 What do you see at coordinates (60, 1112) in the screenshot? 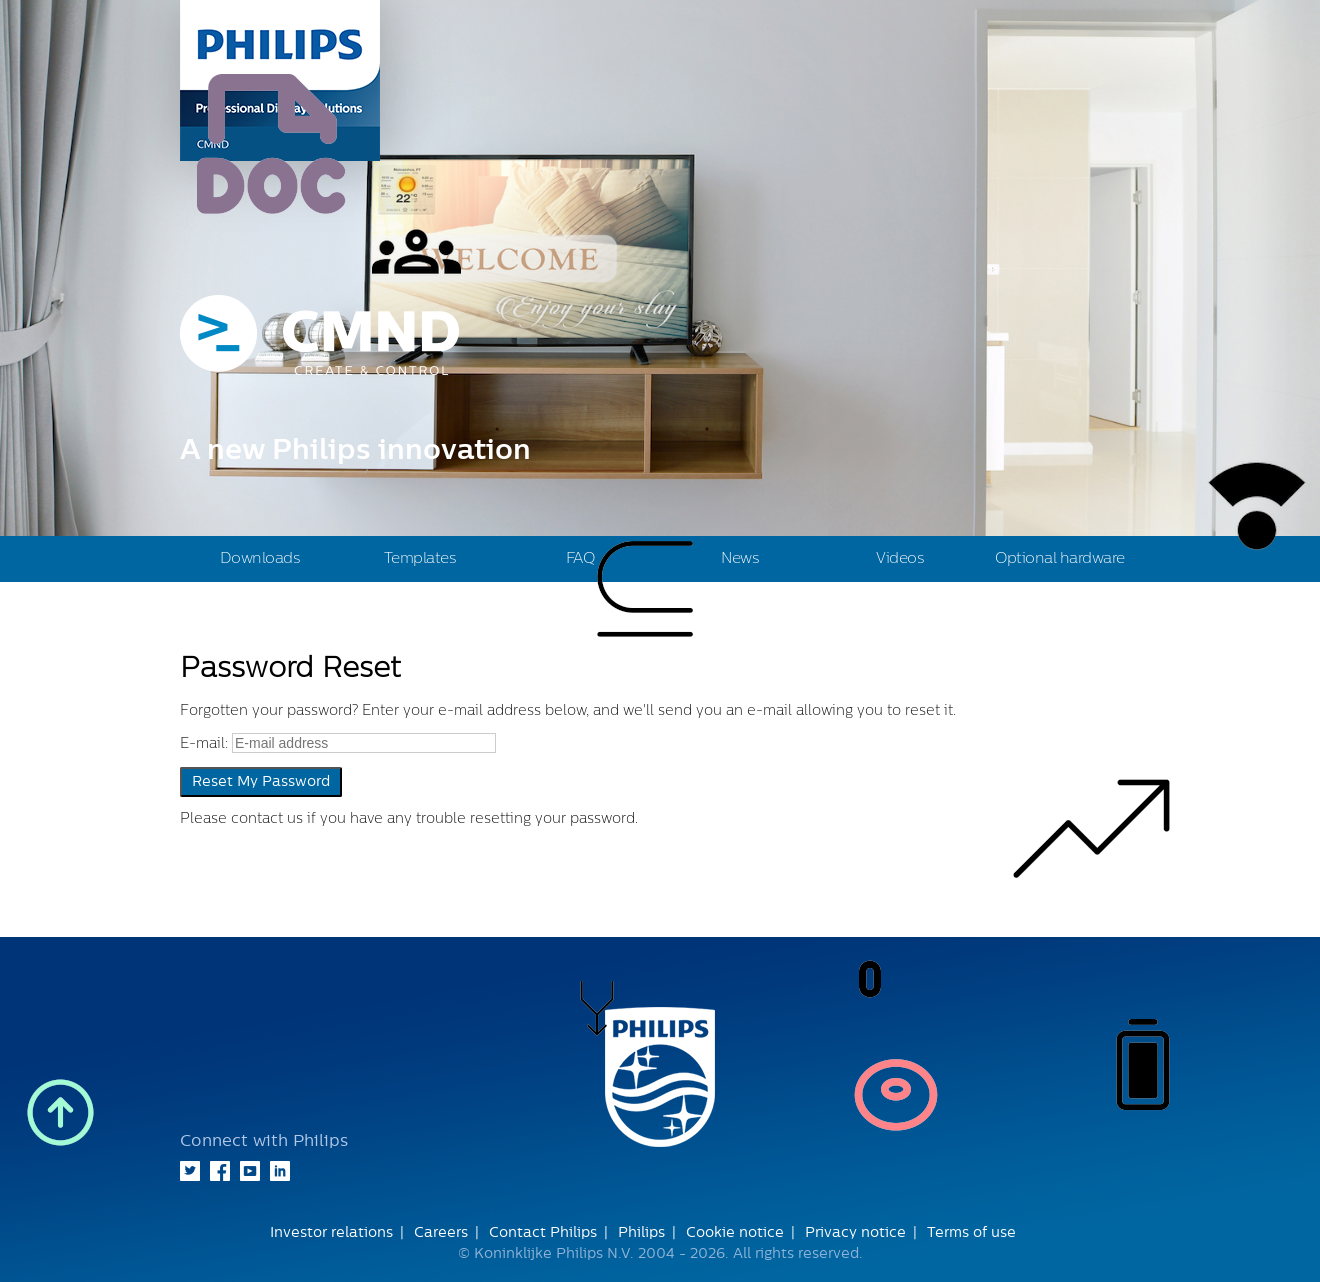
I see `scroll to top of page` at bounding box center [60, 1112].